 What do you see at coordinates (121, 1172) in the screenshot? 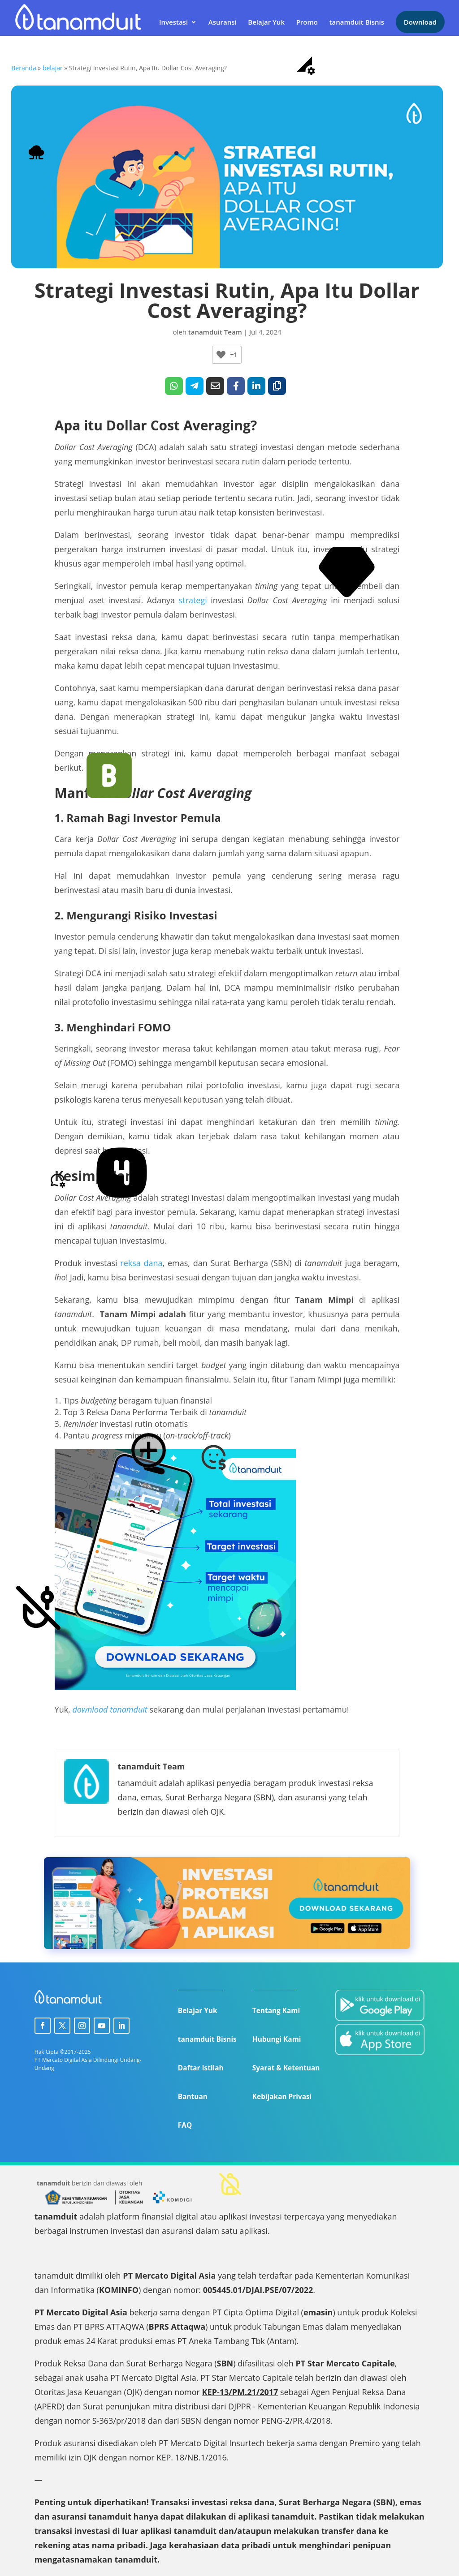
I see `indicates step 4 in a multi-step process` at bounding box center [121, 1172].